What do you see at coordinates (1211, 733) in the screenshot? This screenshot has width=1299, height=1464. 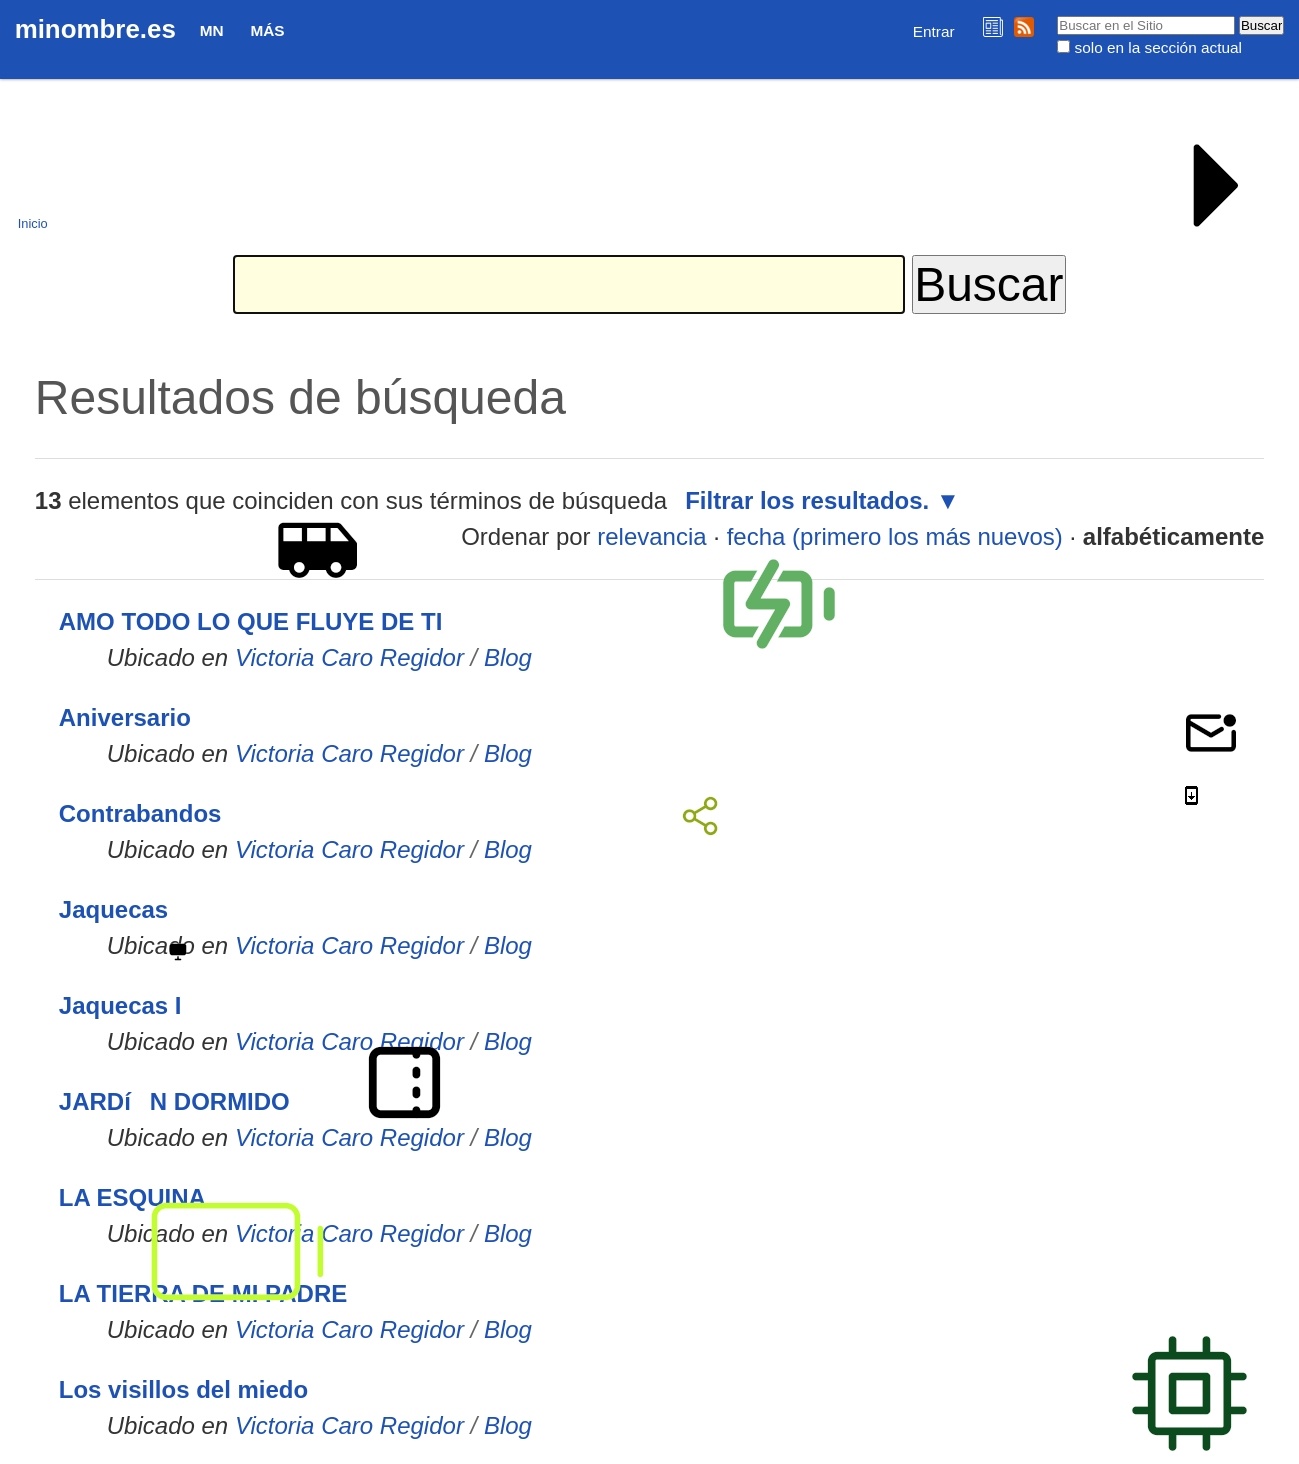 I see `indicates unread messages or notifications` at bounding box center [1211, 733].